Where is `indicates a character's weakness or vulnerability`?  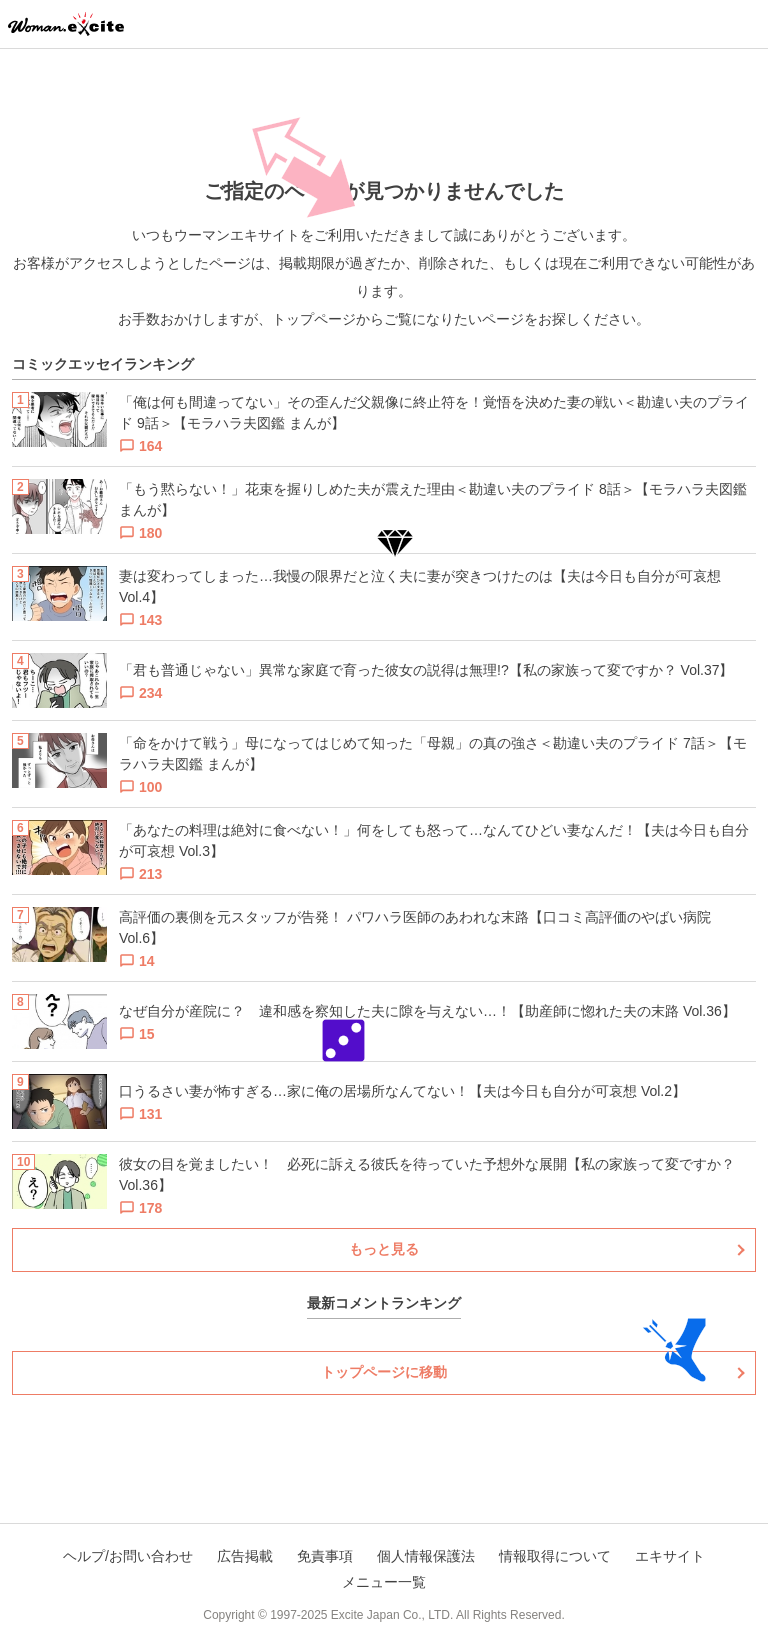 indicates a character's weakness or vulnerability is located at coordinates (674, 1350).